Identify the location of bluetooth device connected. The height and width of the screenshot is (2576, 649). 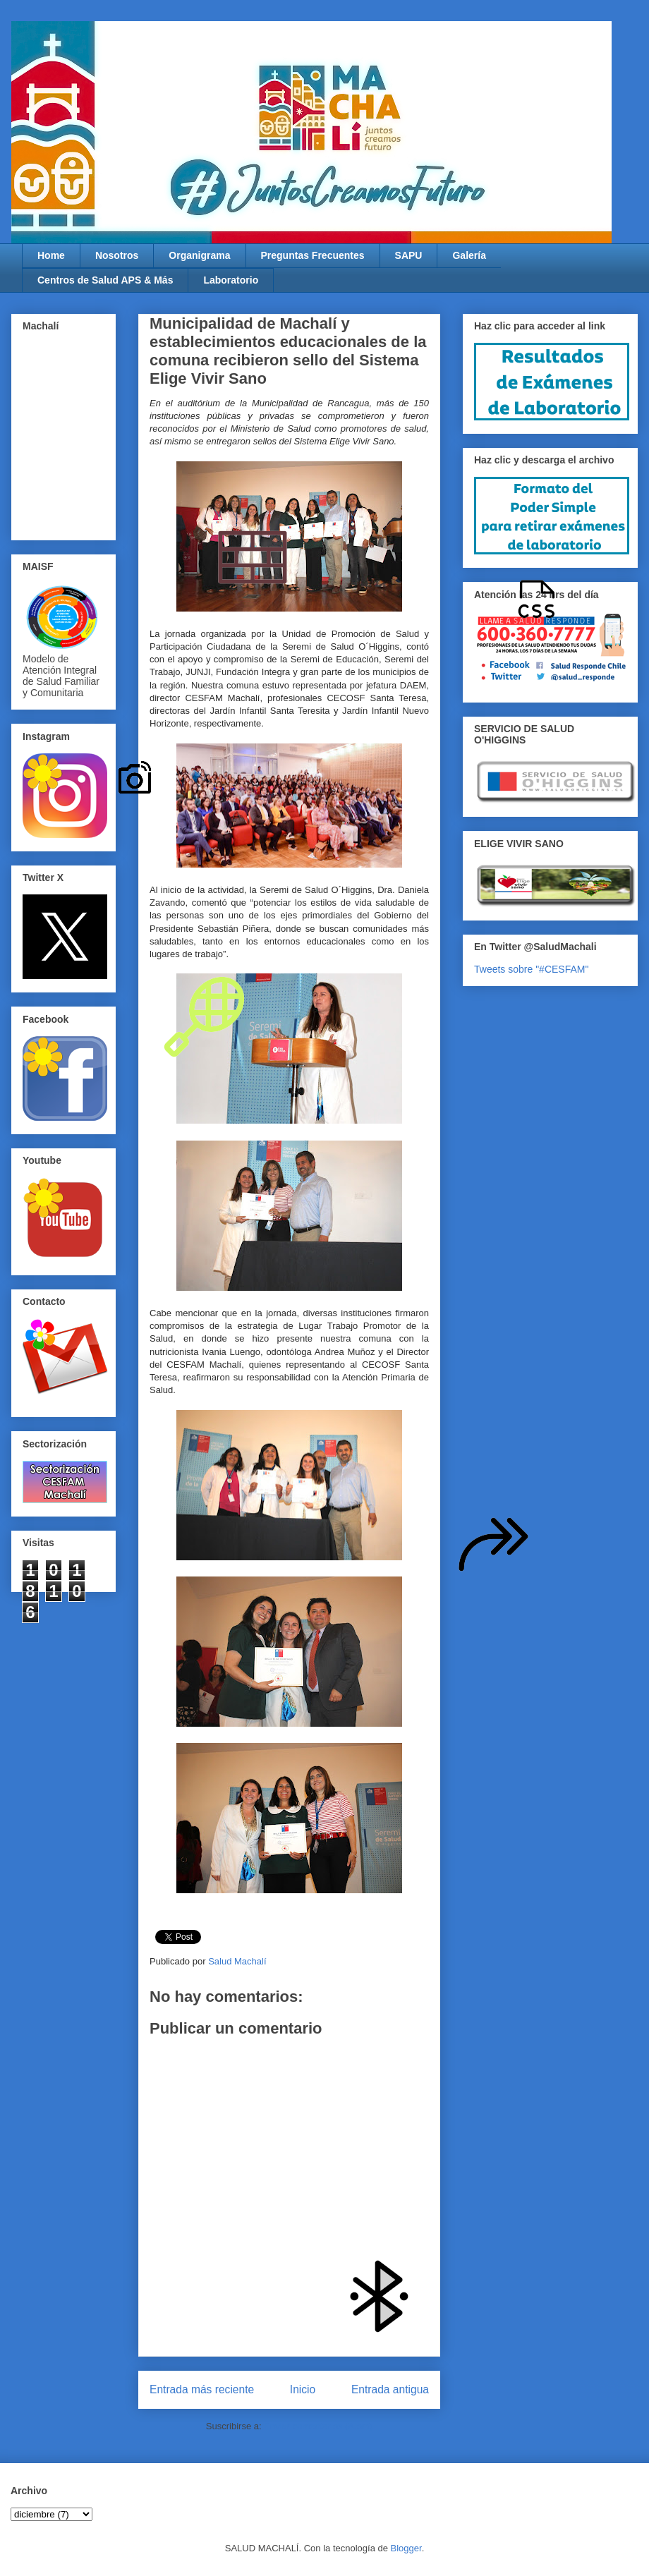
(377, 2296).